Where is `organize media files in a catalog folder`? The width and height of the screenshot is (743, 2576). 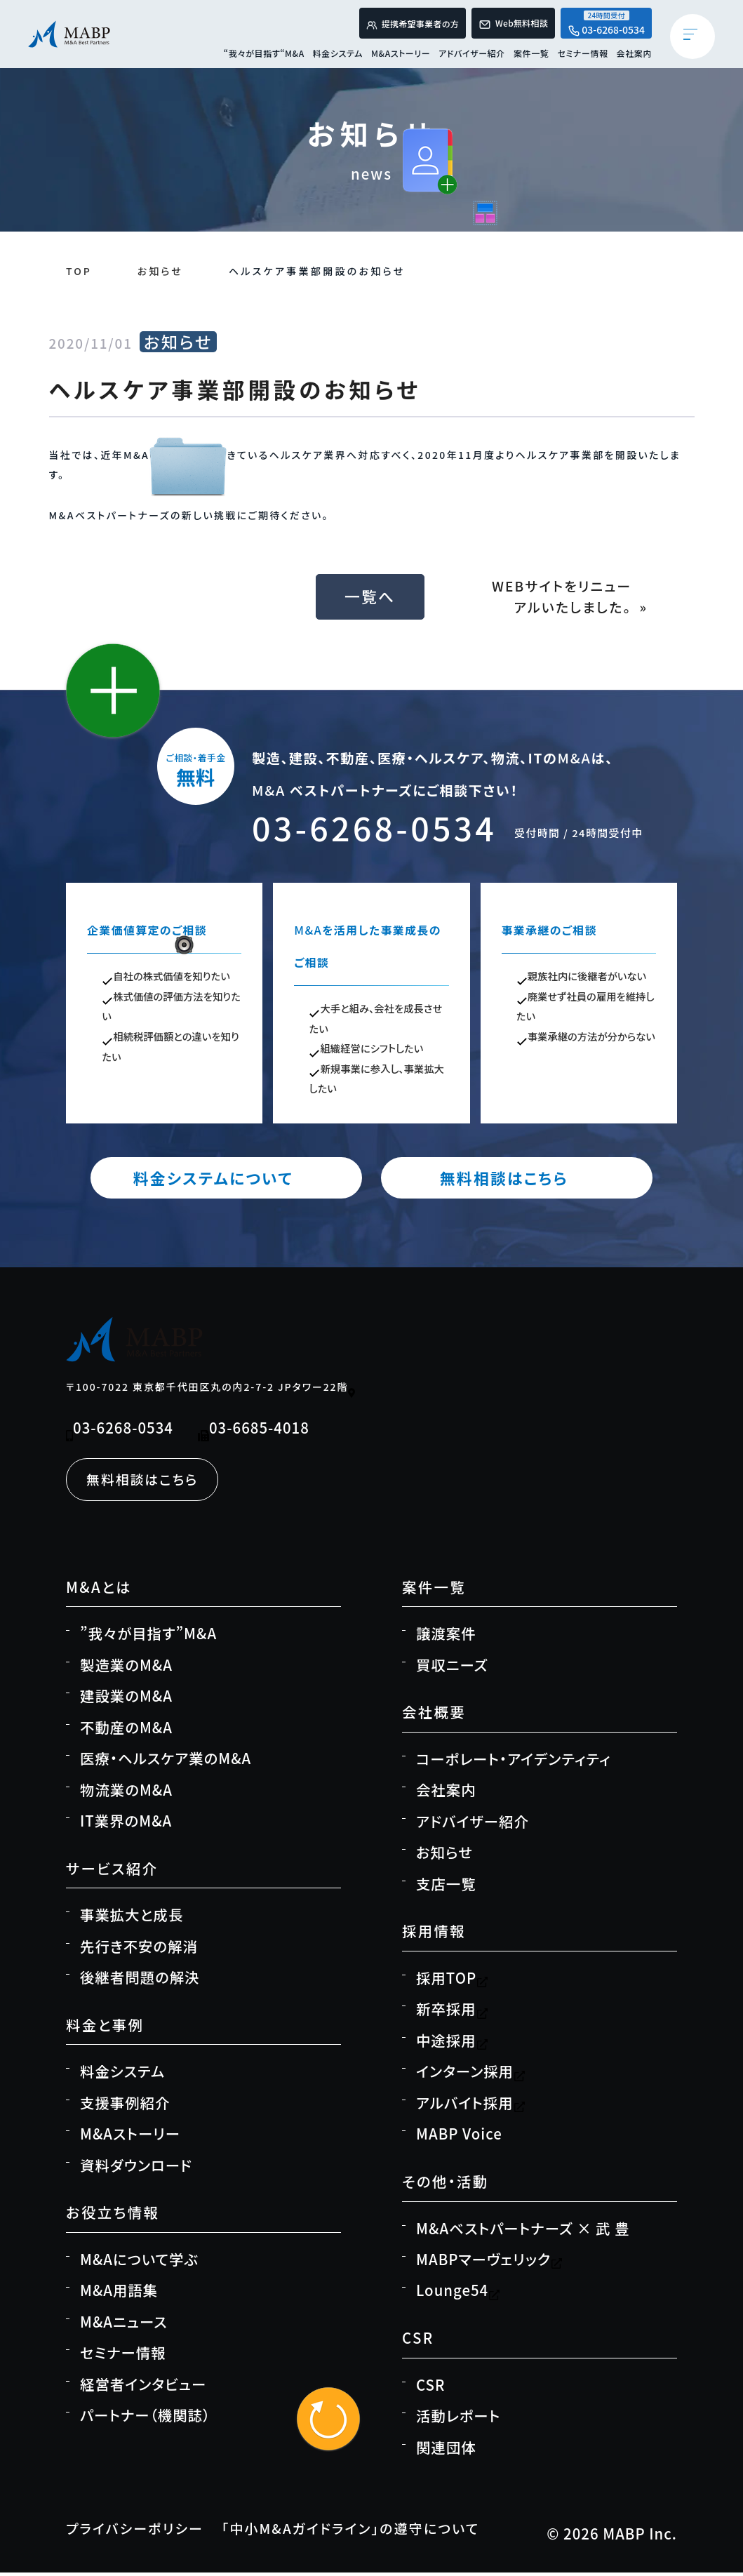
organize media files in a catalog folder is located at coordinates (188, 467).